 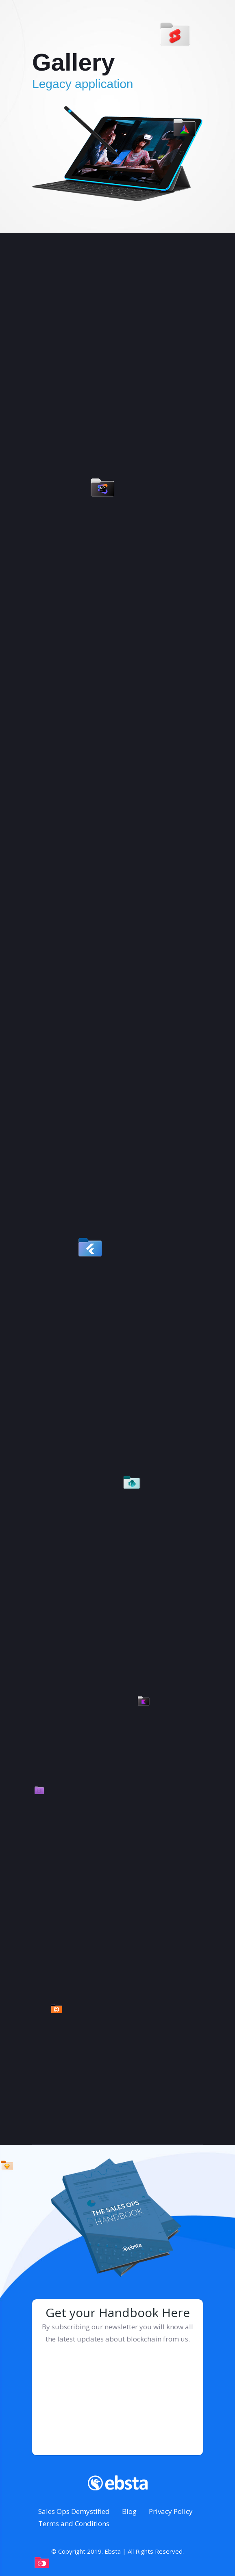 I want to click on open jetbrains upsource project folder, so click(x=102, y=488).